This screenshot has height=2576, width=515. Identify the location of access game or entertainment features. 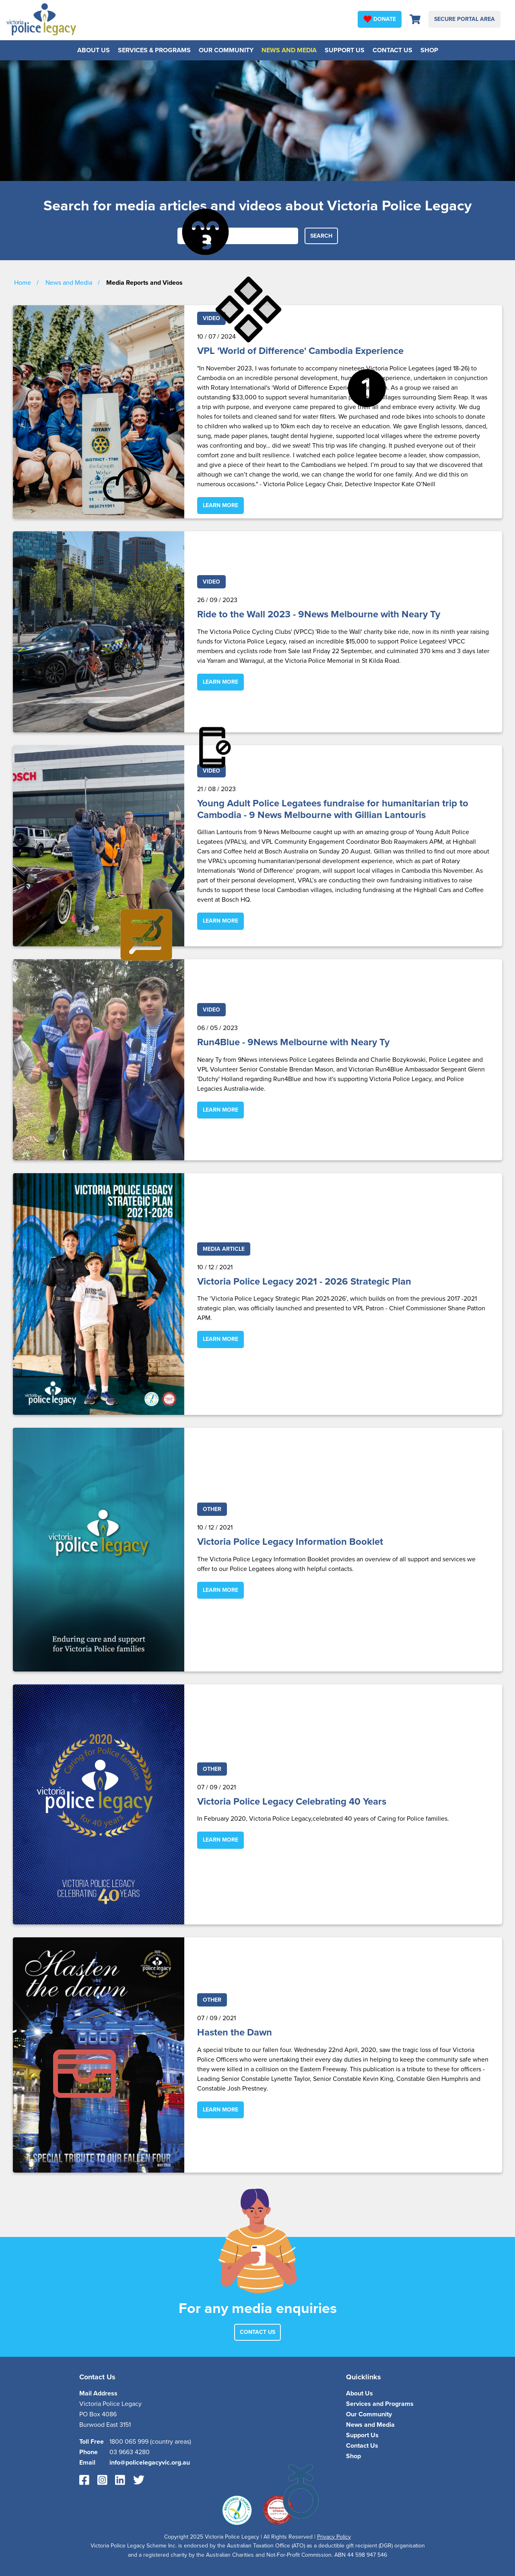
(248, 309).